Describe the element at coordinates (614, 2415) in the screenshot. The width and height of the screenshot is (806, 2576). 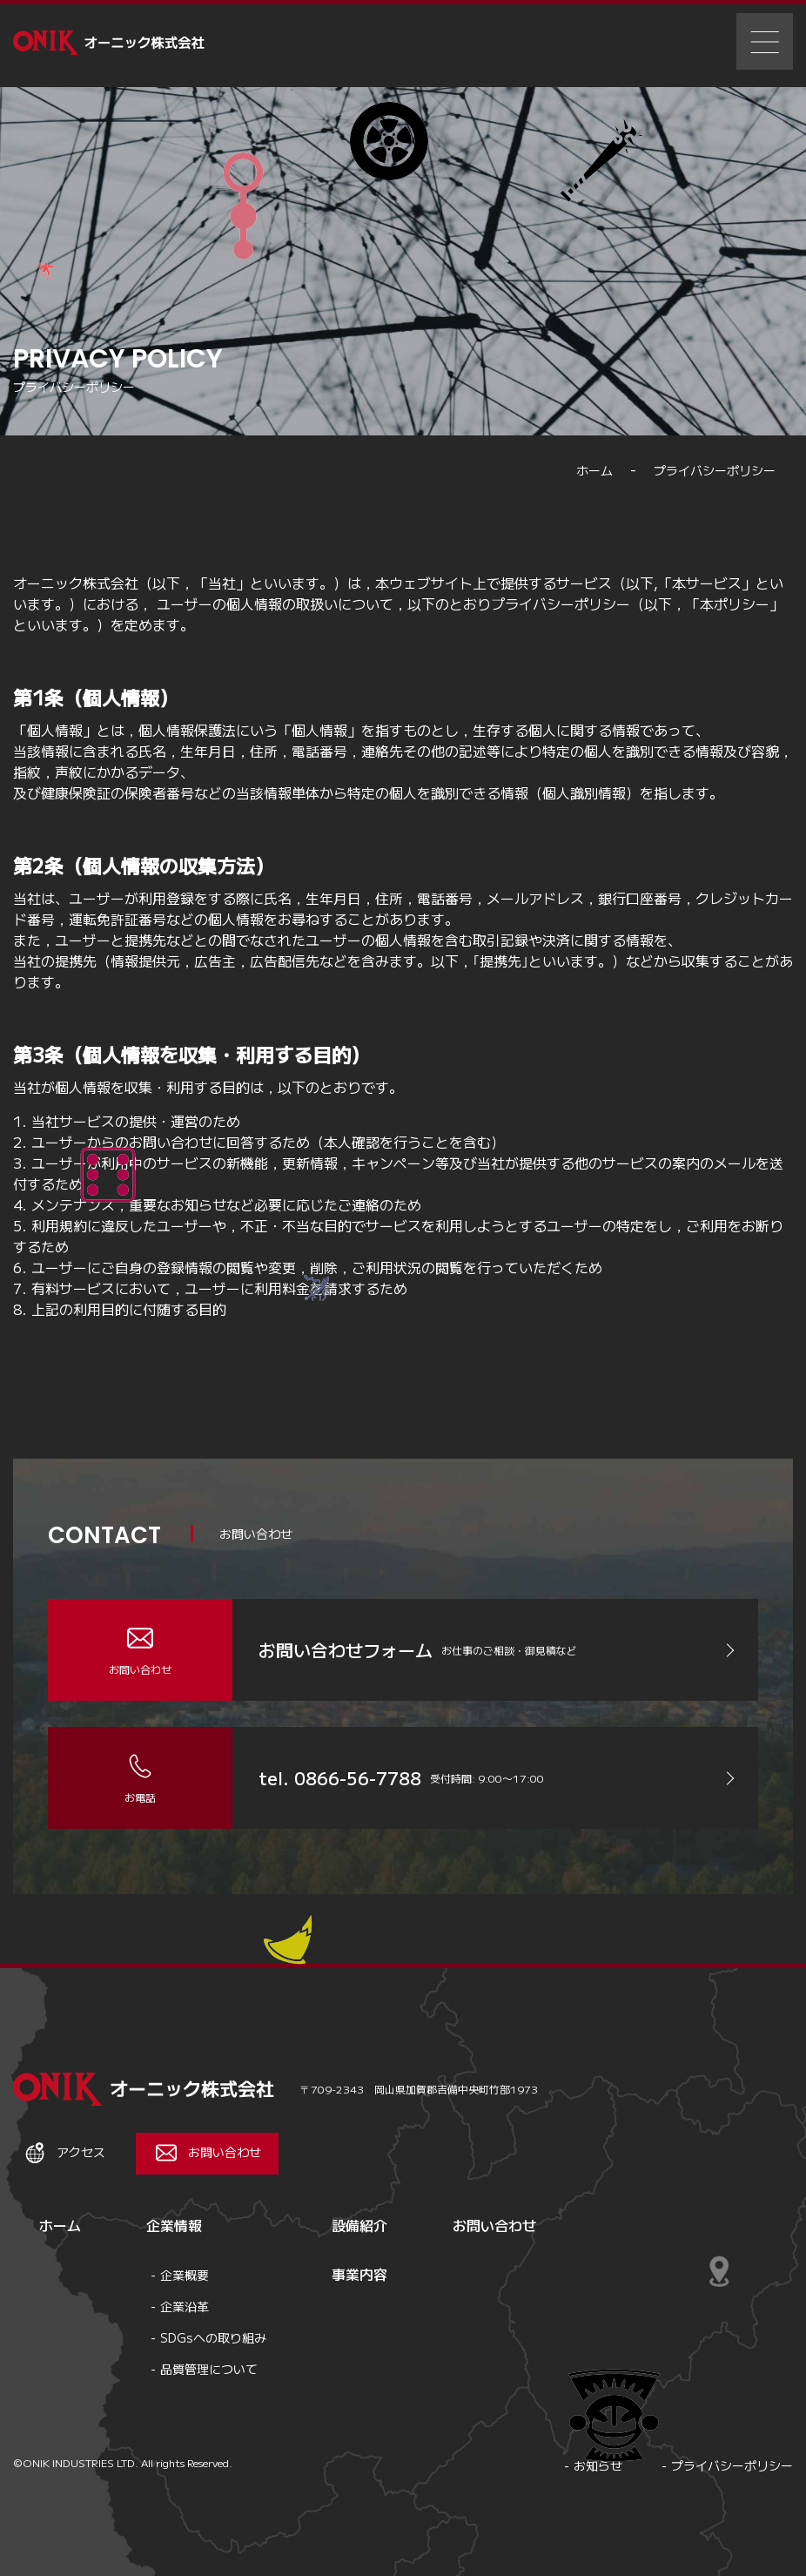
I see `decorative tribal or aztec-themed game badge` at that location.